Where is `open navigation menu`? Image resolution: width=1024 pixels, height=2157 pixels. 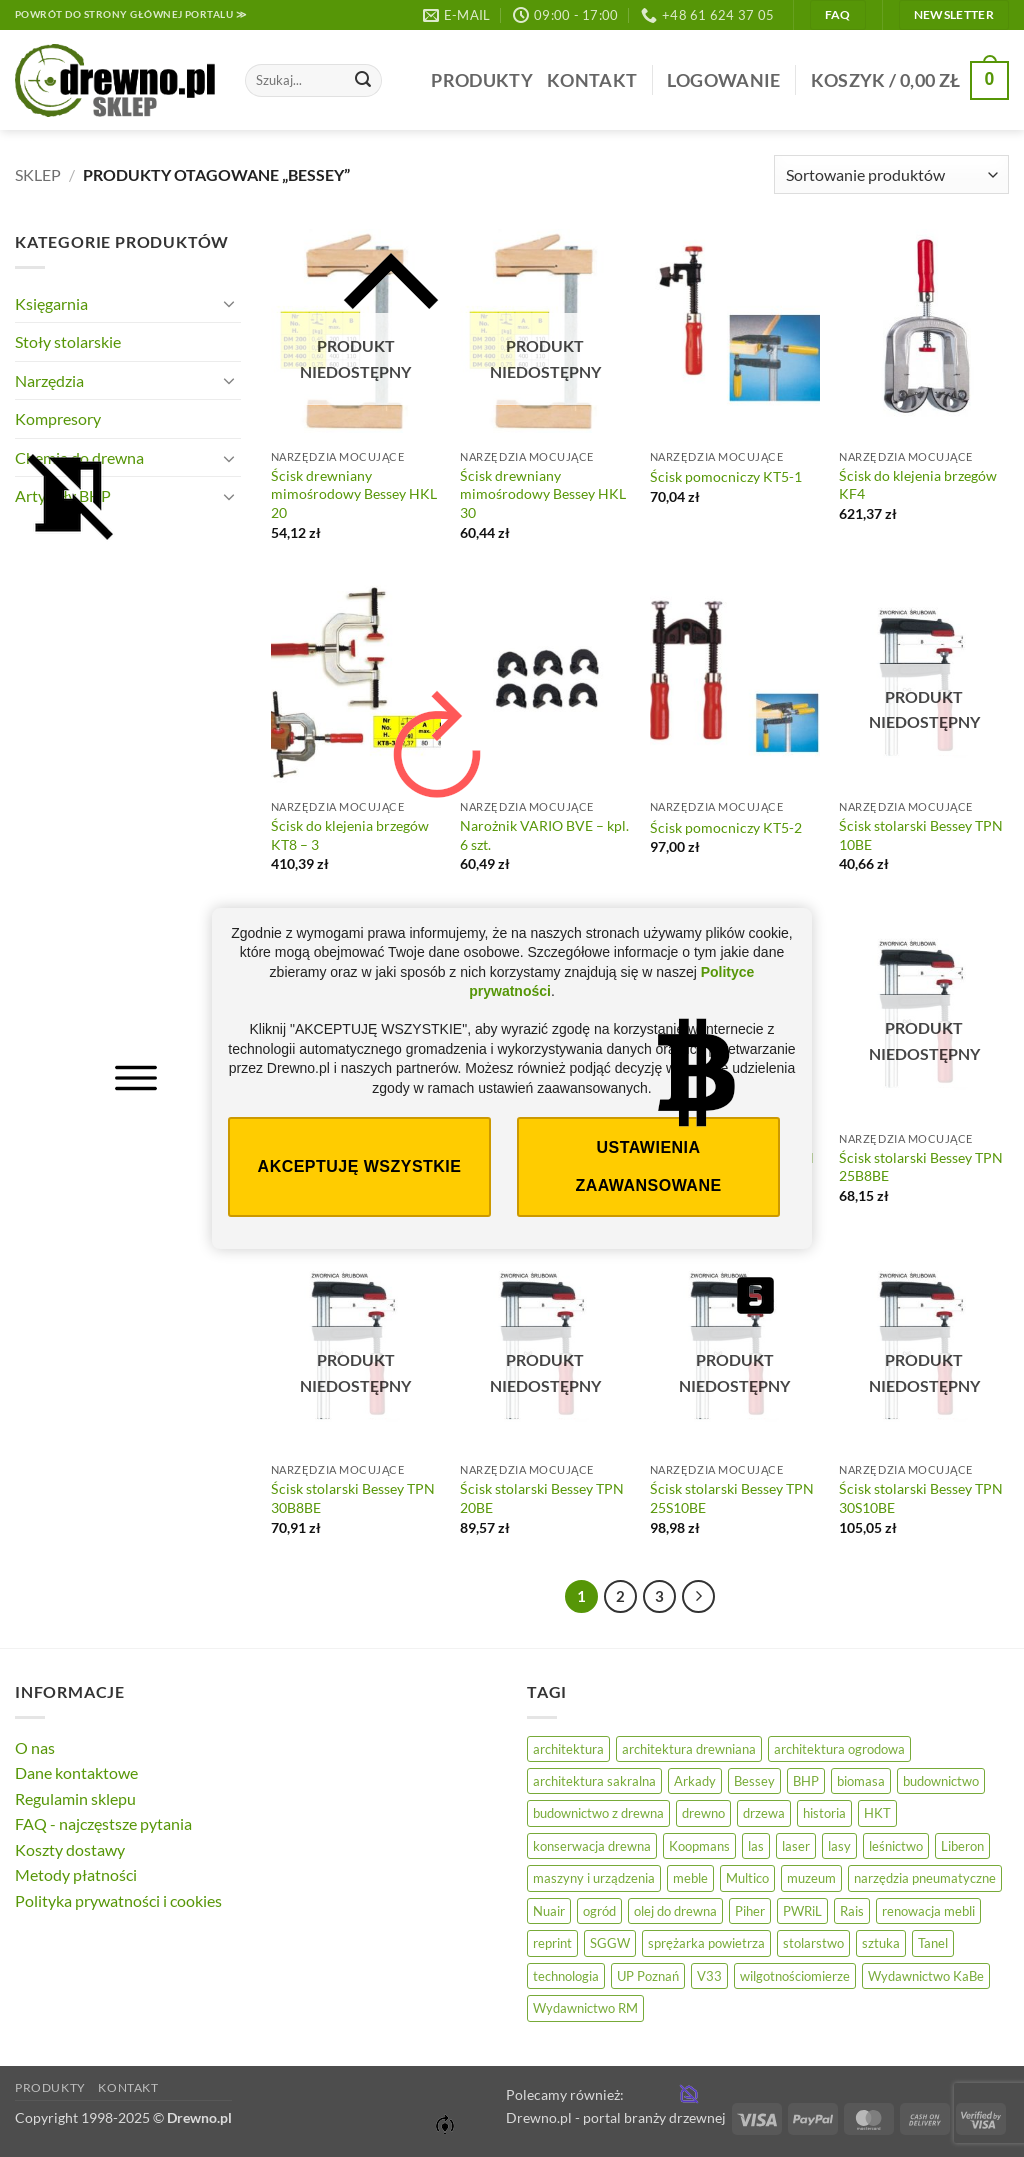
open navigation menu is located at coordinates (136, 1078).